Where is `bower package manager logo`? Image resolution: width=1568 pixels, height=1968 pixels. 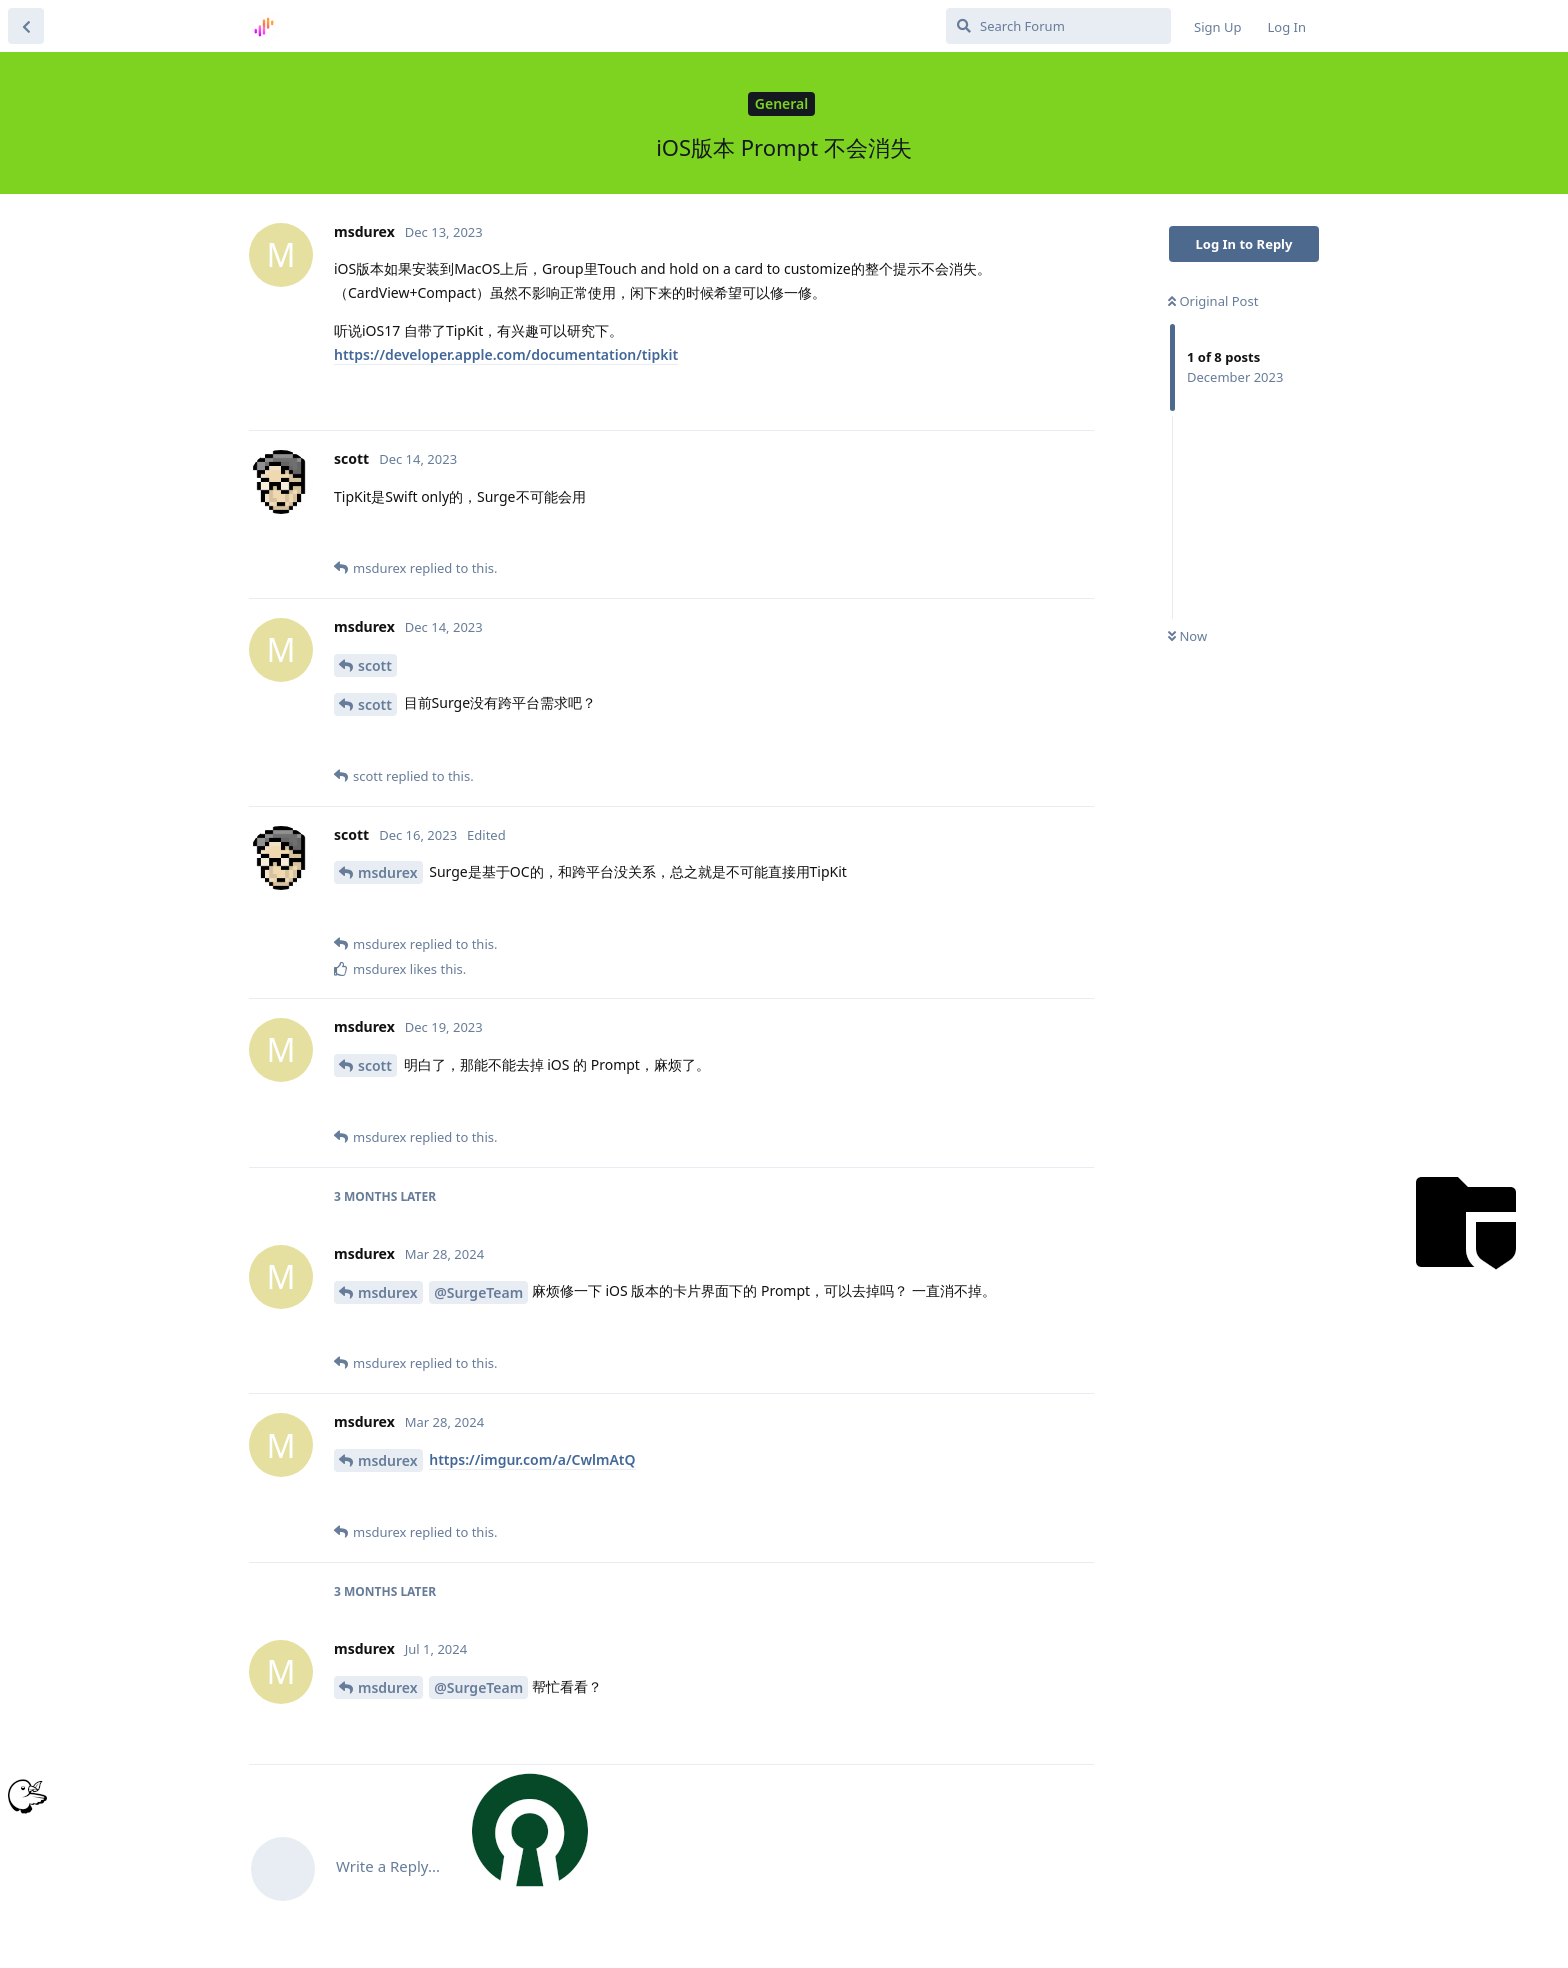
bower package manager logo is located at coordinates (27, 1796).